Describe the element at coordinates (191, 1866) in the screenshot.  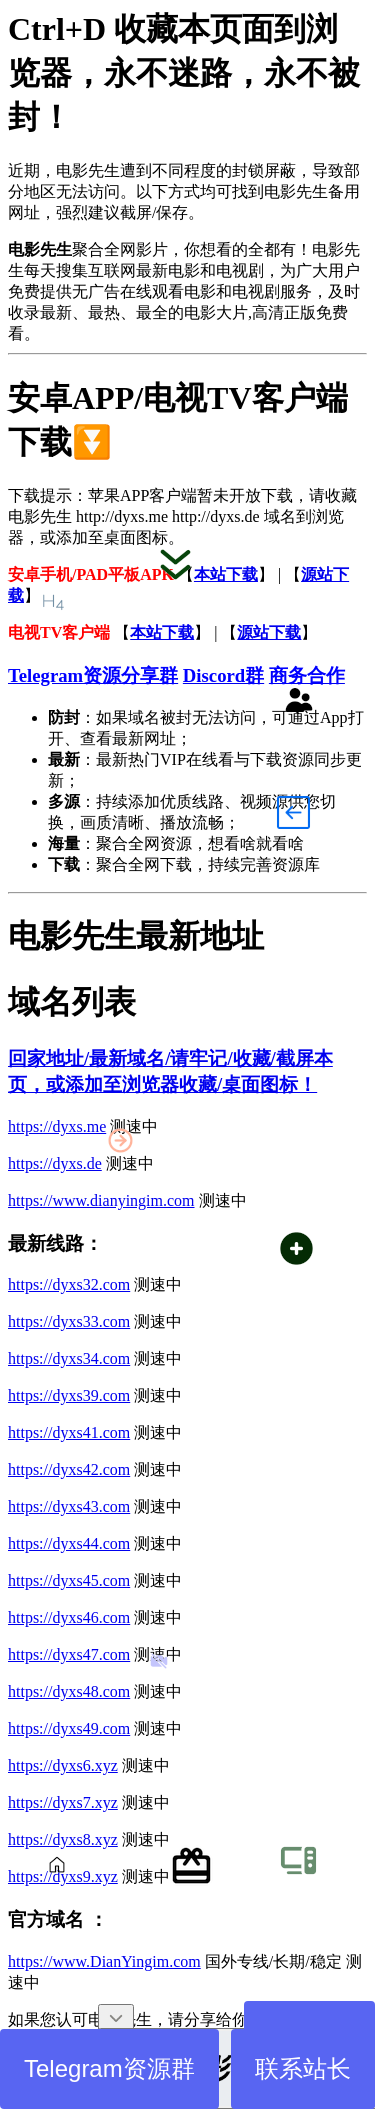
I see `redeem a gift card or voucher` at that location.